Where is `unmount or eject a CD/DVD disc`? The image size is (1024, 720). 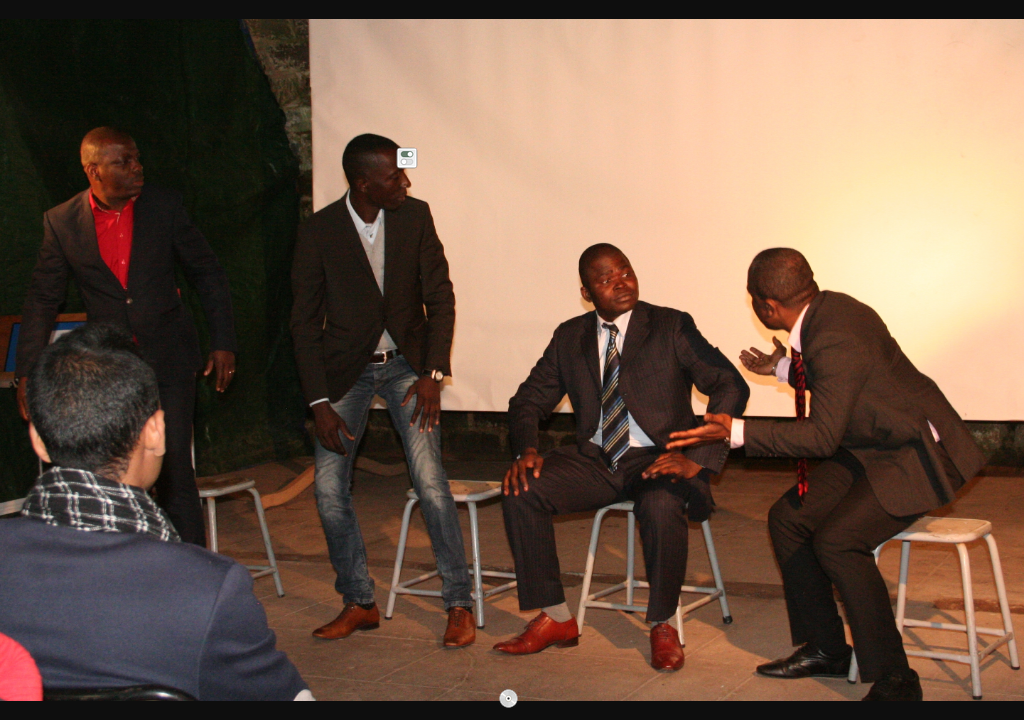
unmount or eject a CD/DVD disc is located at coordinates (508, 698).